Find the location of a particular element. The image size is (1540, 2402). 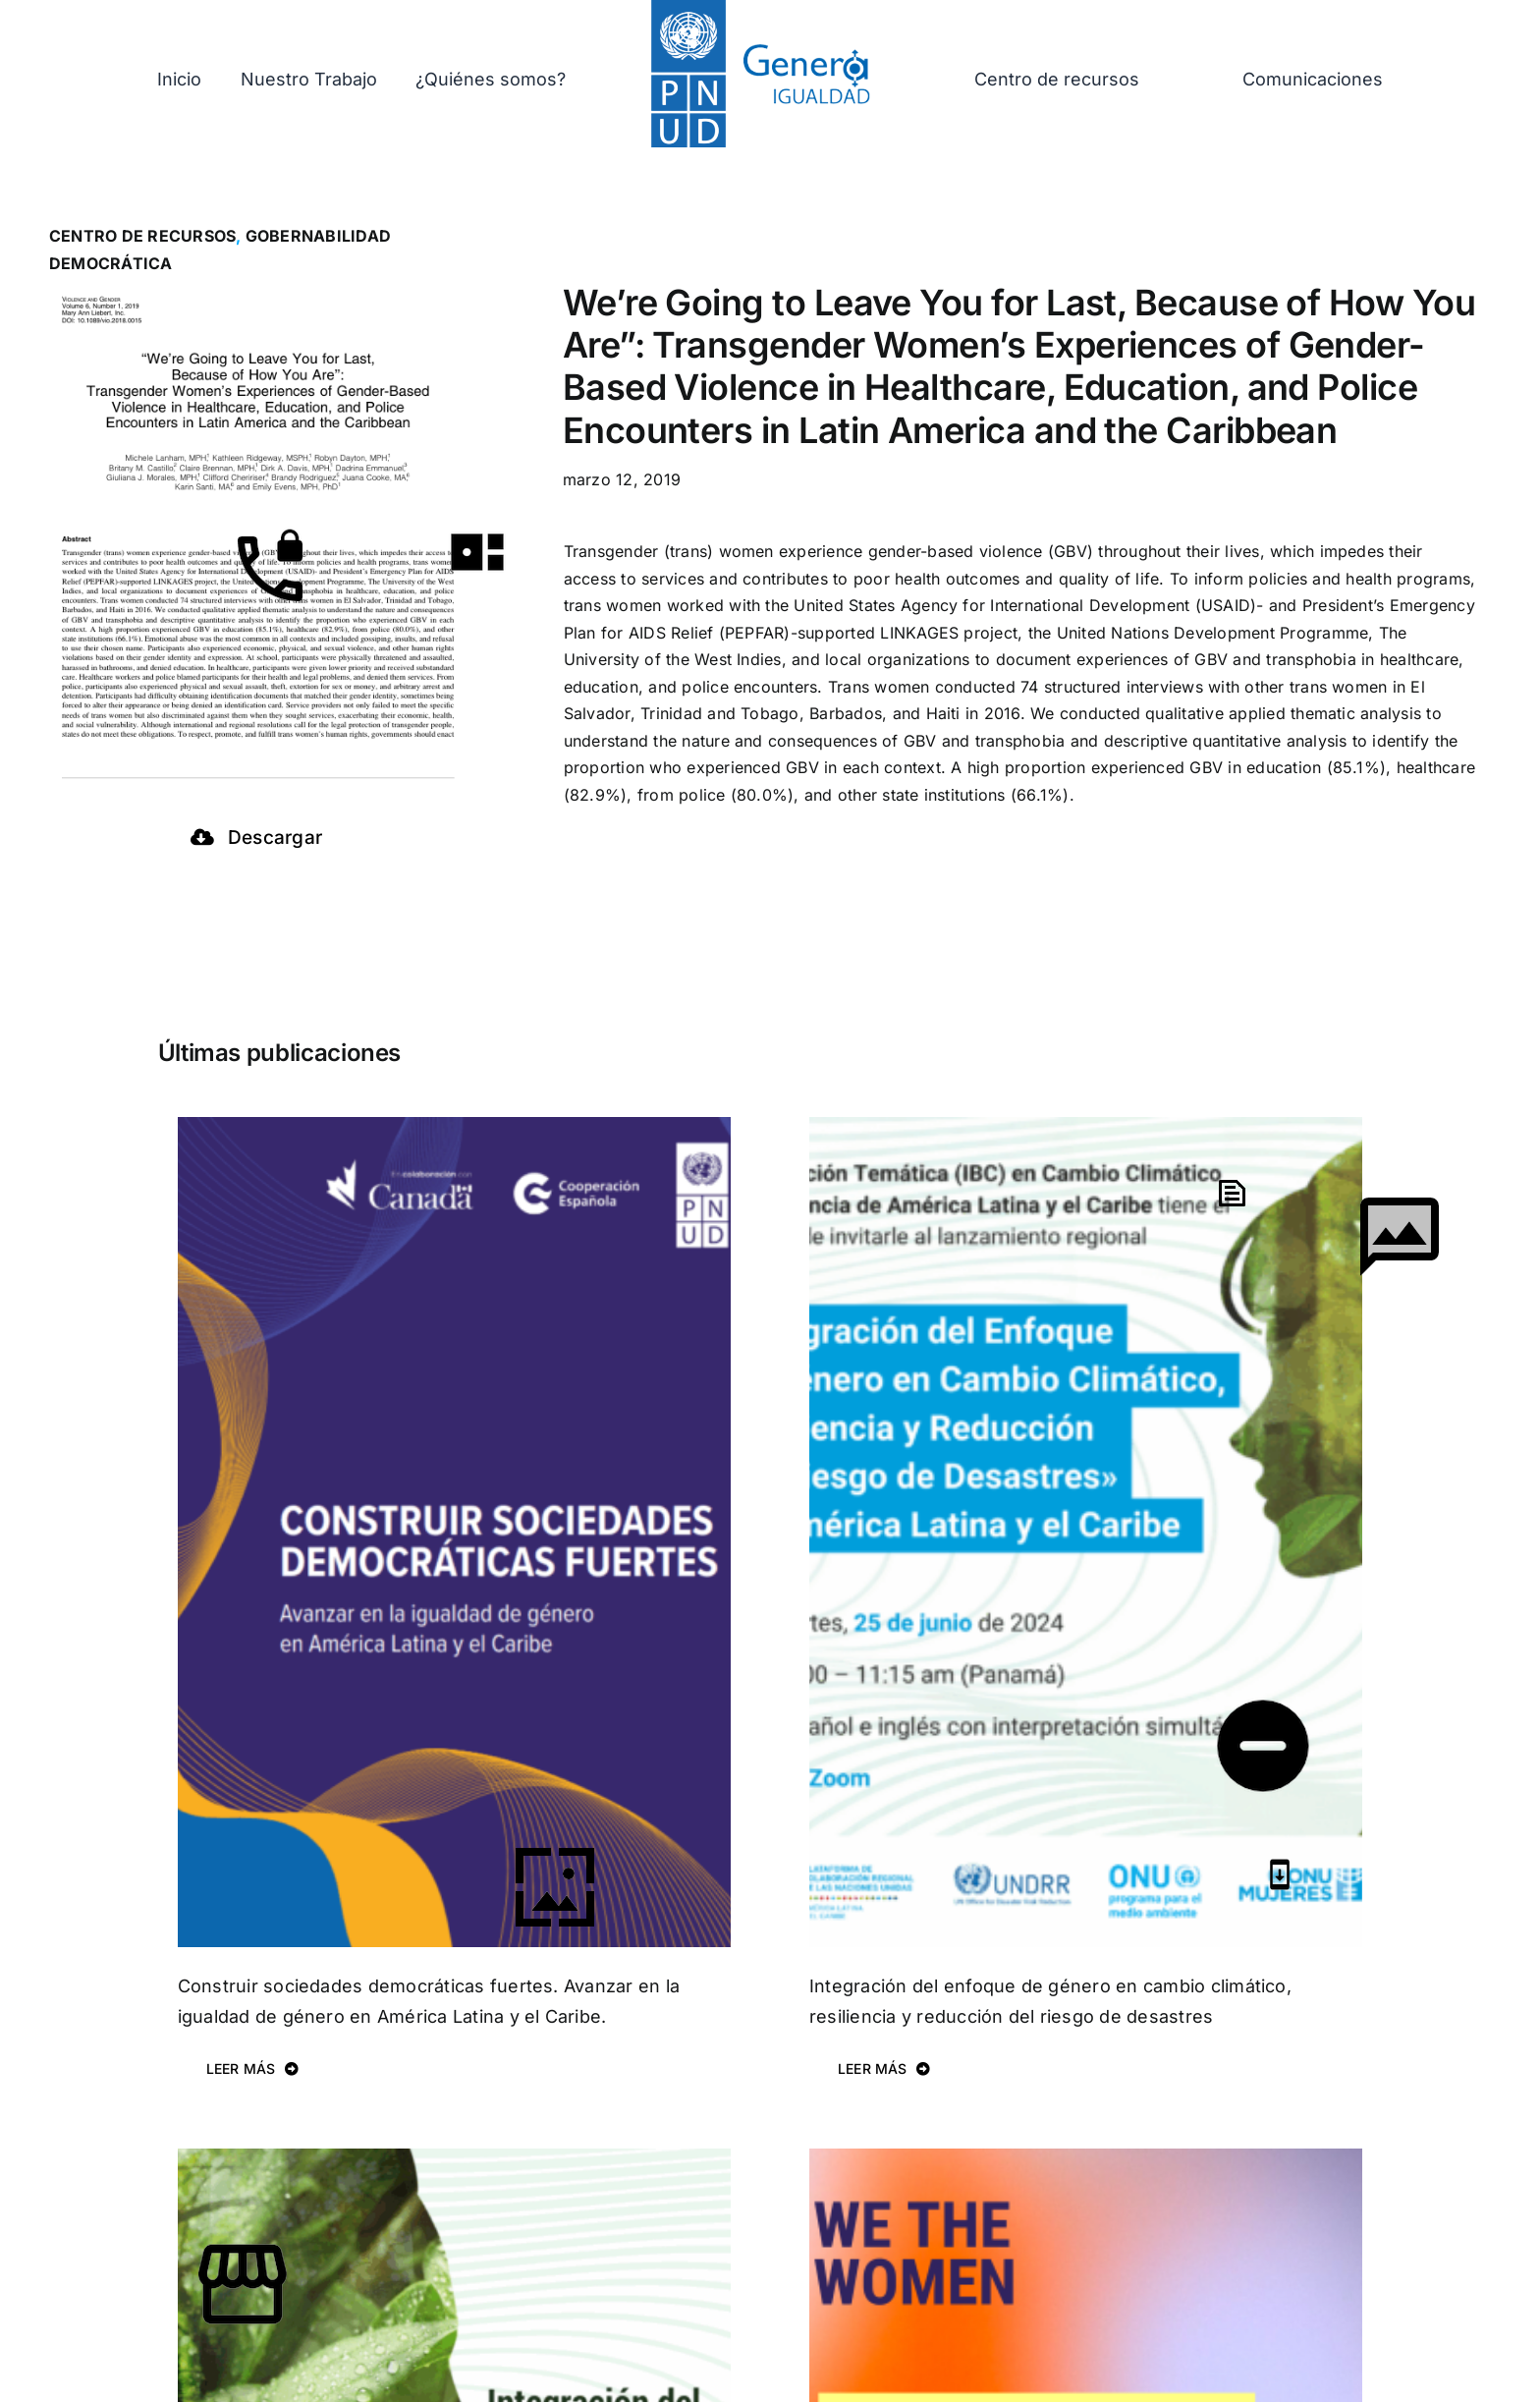

access the marketplace or shop is located at coordinates (243, 2284).